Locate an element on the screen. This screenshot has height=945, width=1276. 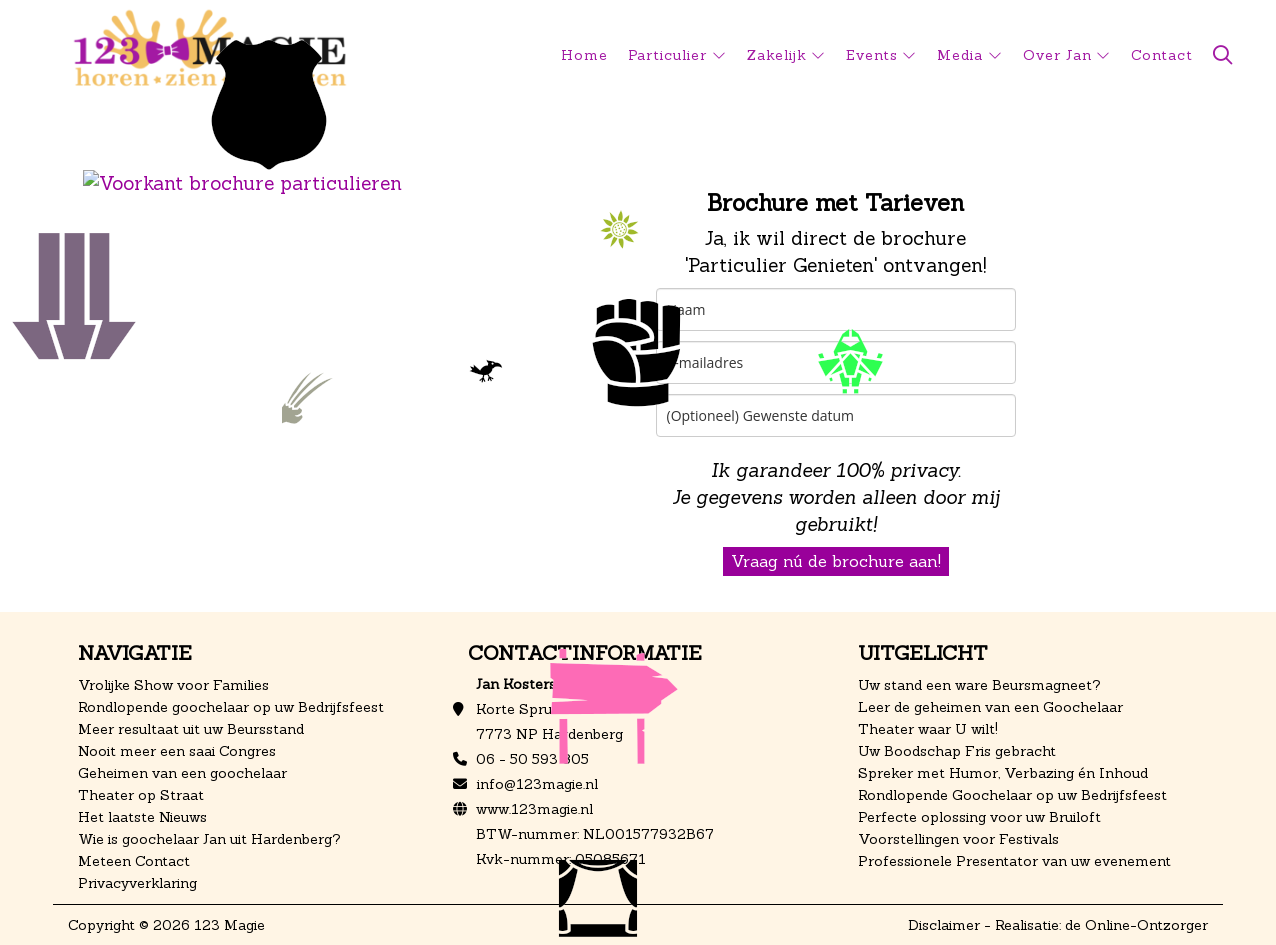
activate a powerful downward attack or smash move is located at coordinates (74, 296).